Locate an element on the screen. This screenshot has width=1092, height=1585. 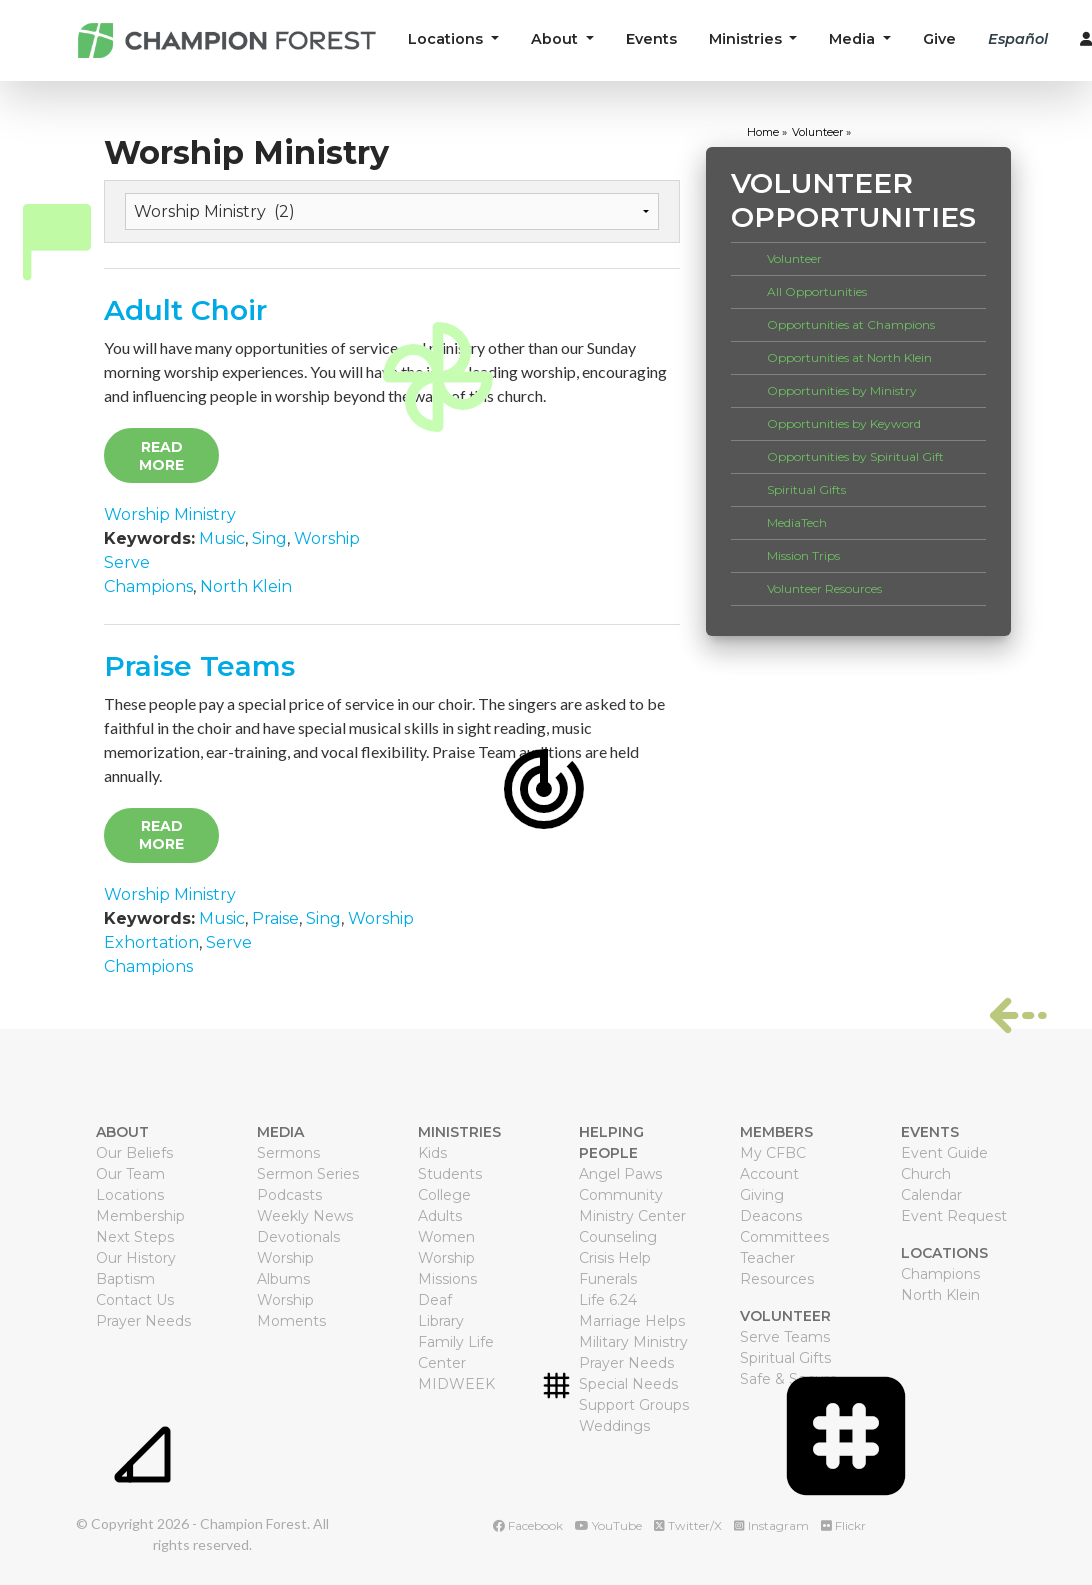
view items in grid layout is located at coordinates (556, 1385).